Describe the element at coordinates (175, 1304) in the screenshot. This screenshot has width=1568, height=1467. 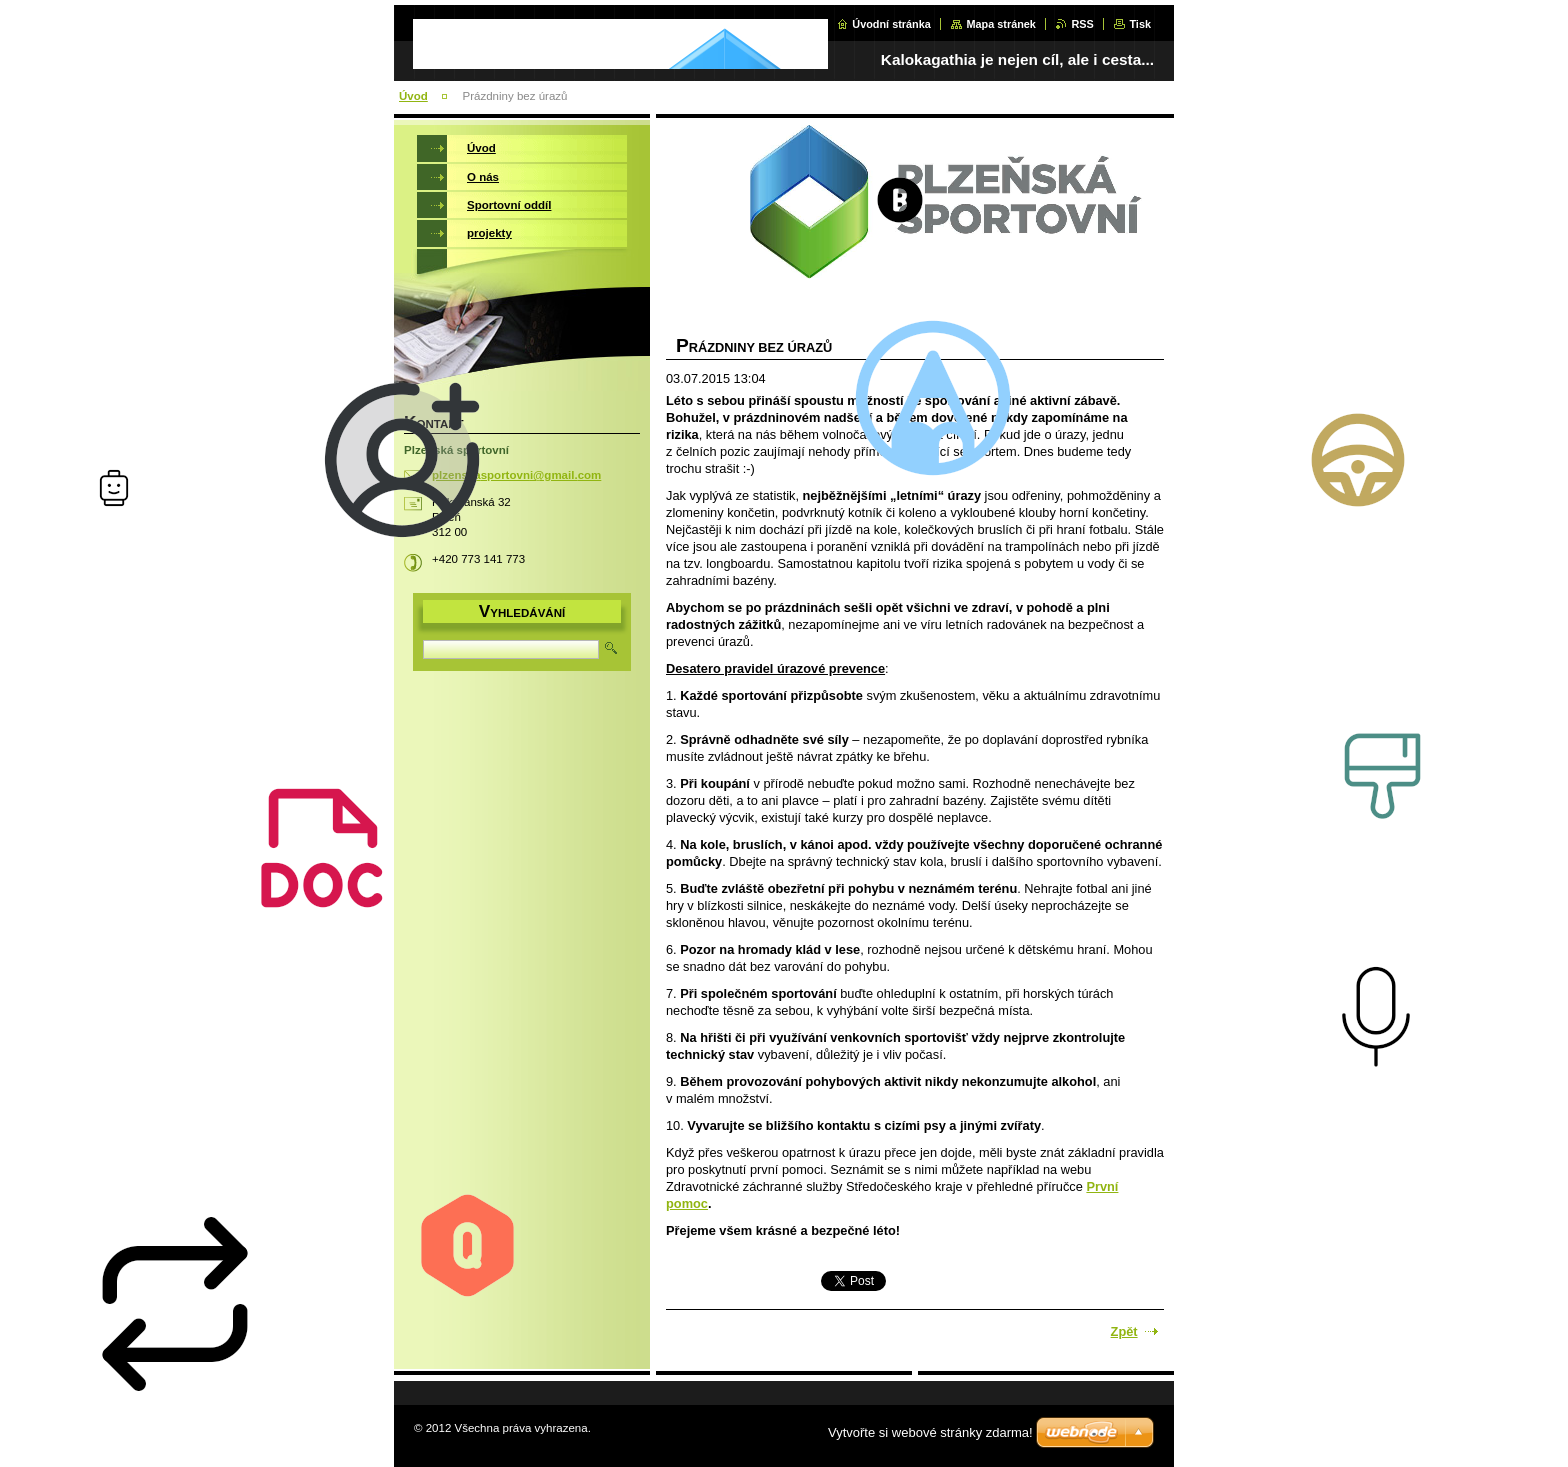
I see `enable repeat or loop mode` at that location.